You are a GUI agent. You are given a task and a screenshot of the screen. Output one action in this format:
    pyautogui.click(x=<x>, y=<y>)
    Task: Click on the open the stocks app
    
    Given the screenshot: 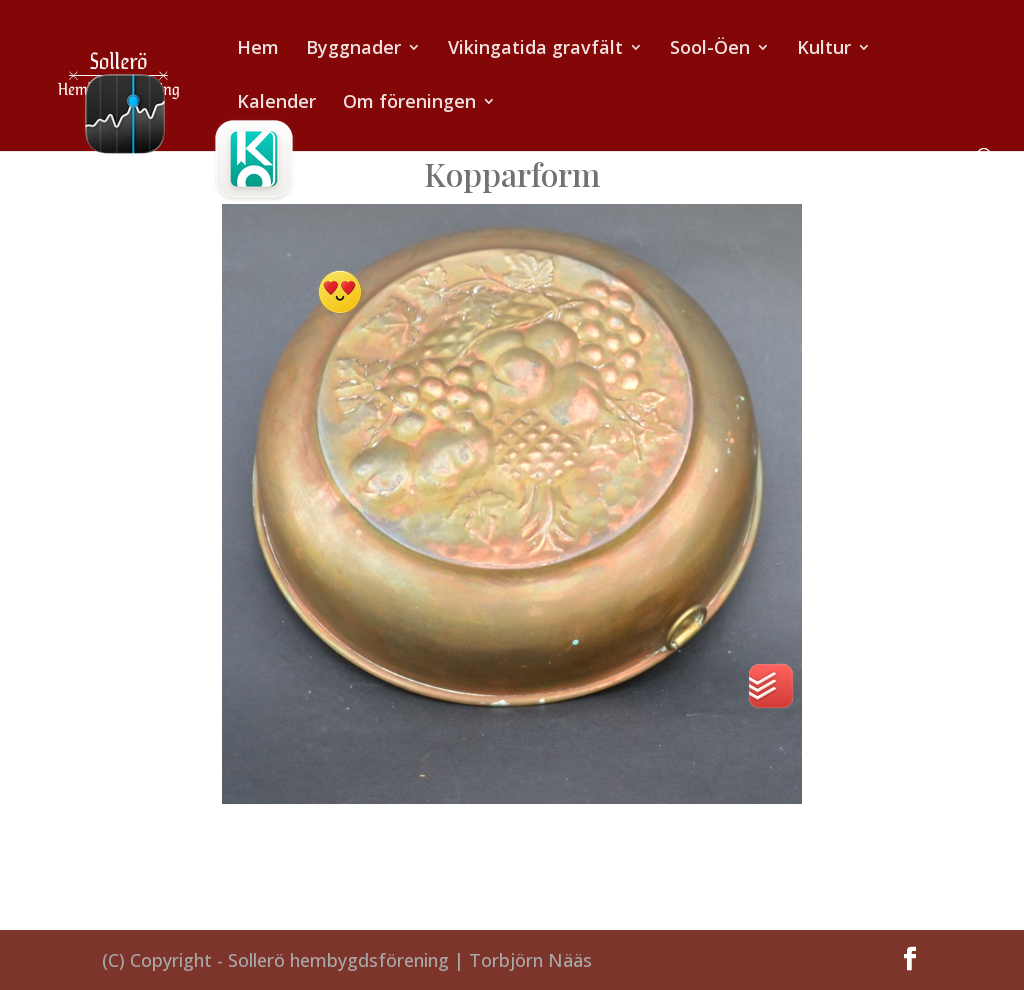 What is the action you would take?
    pyautogui.click(x=125, y=114)
    